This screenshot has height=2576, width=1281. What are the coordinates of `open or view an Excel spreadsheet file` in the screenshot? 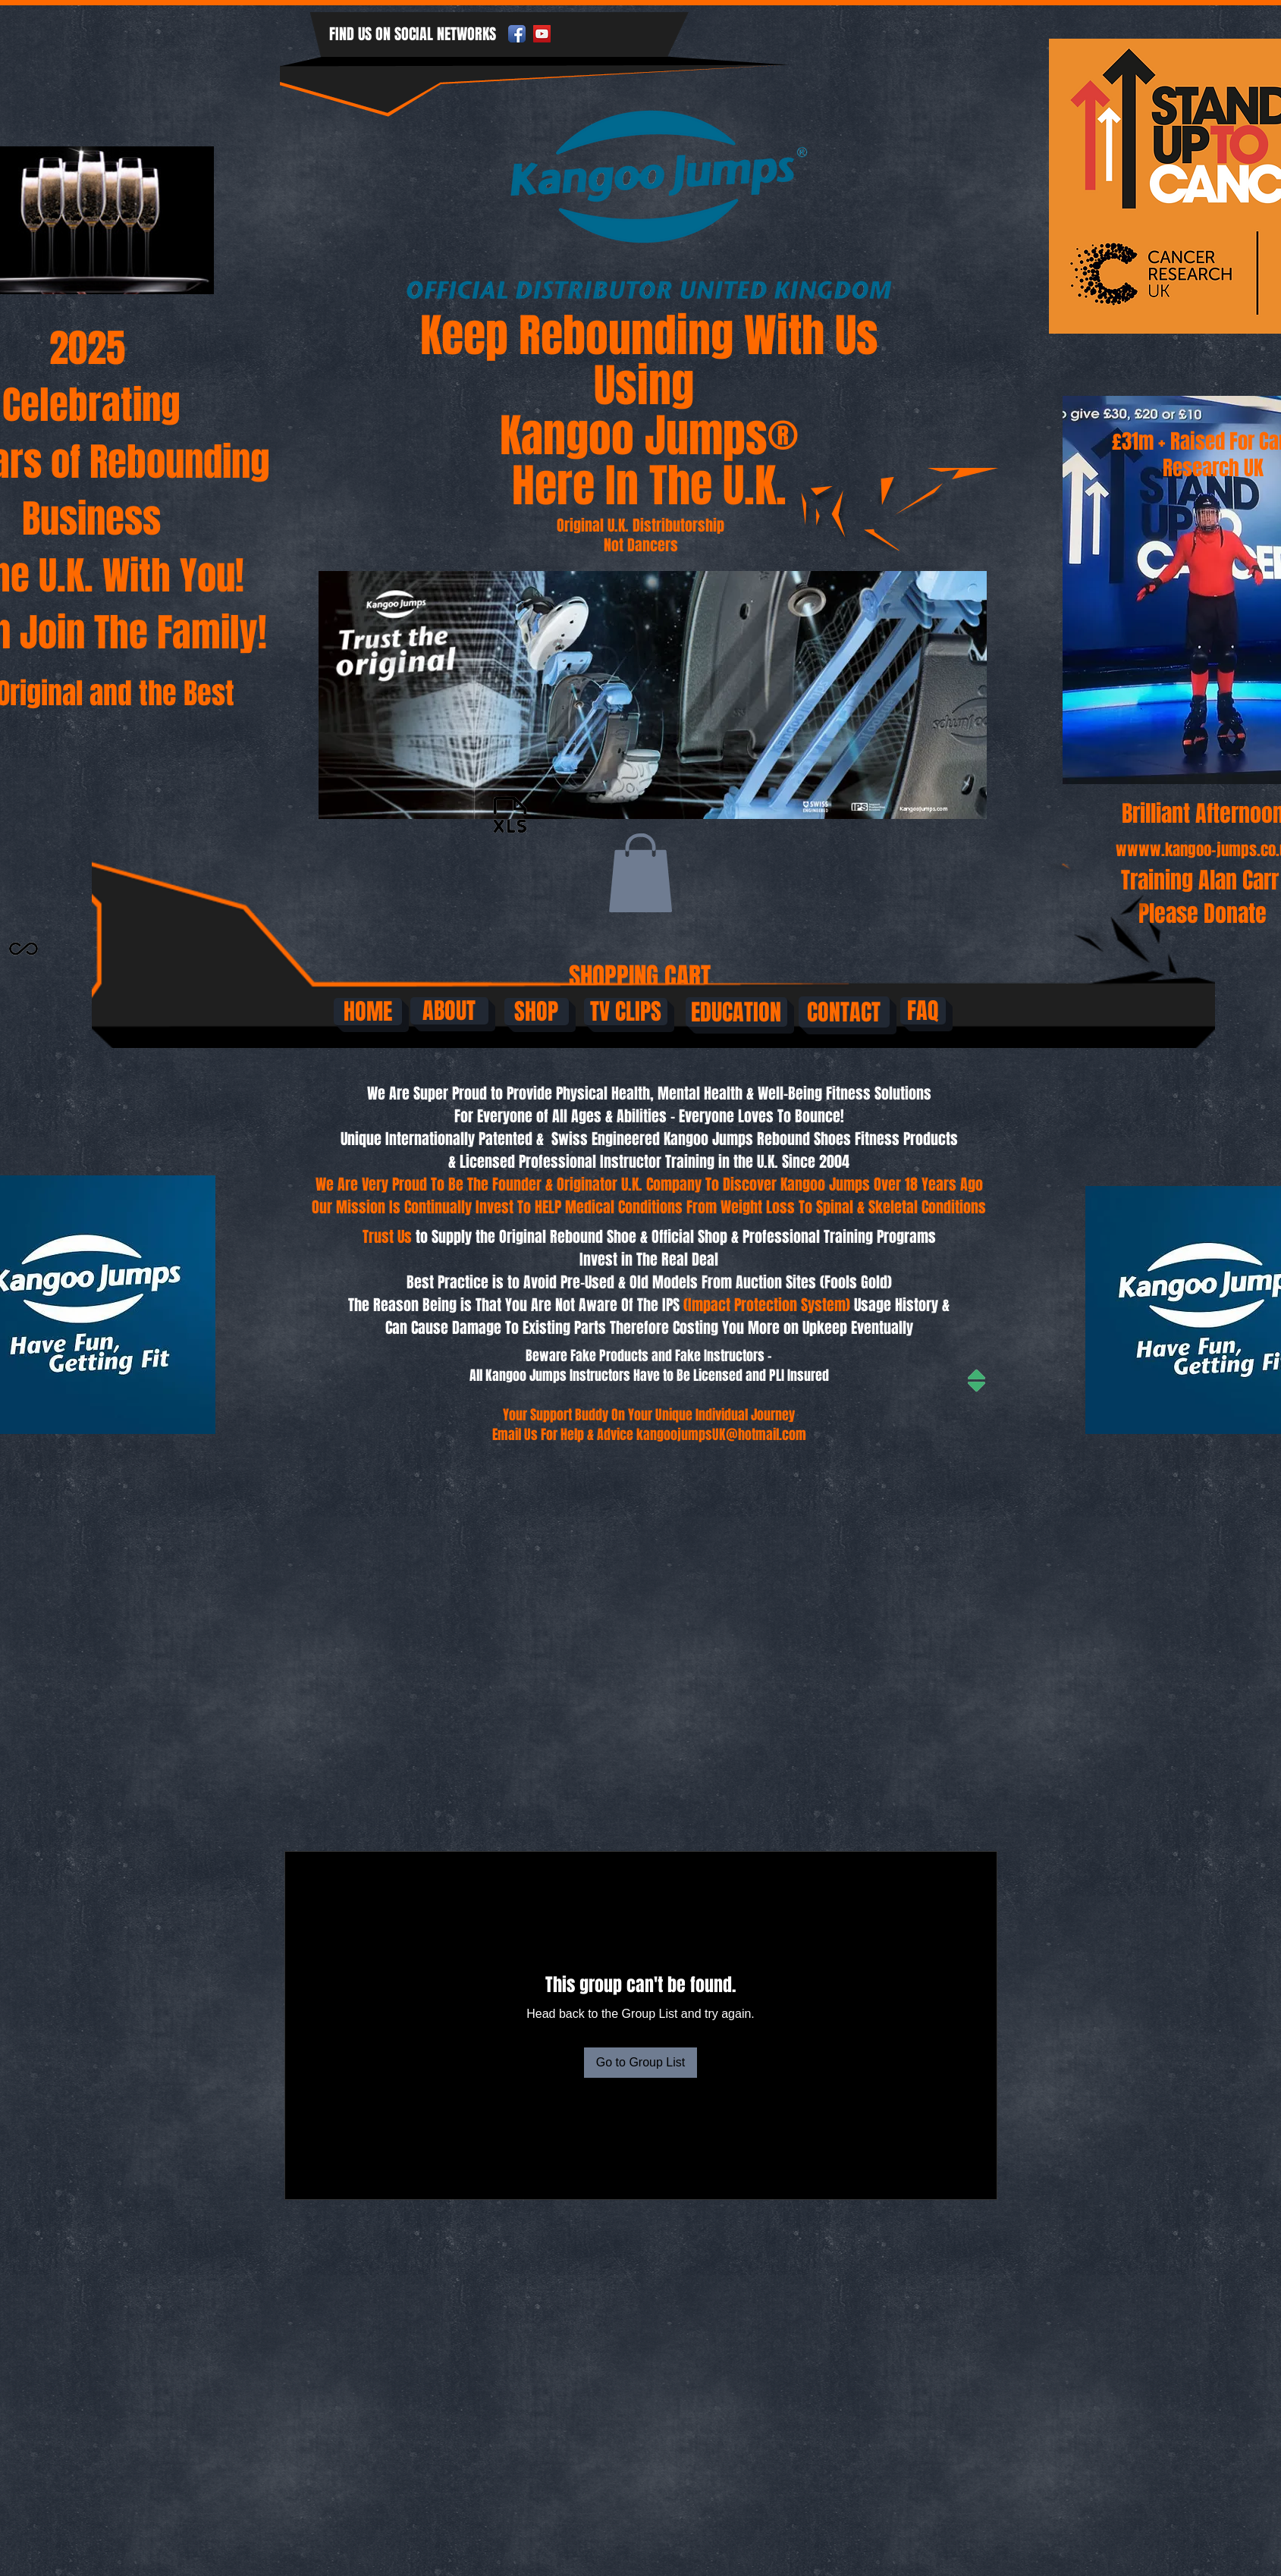 It's located at (510, 816).